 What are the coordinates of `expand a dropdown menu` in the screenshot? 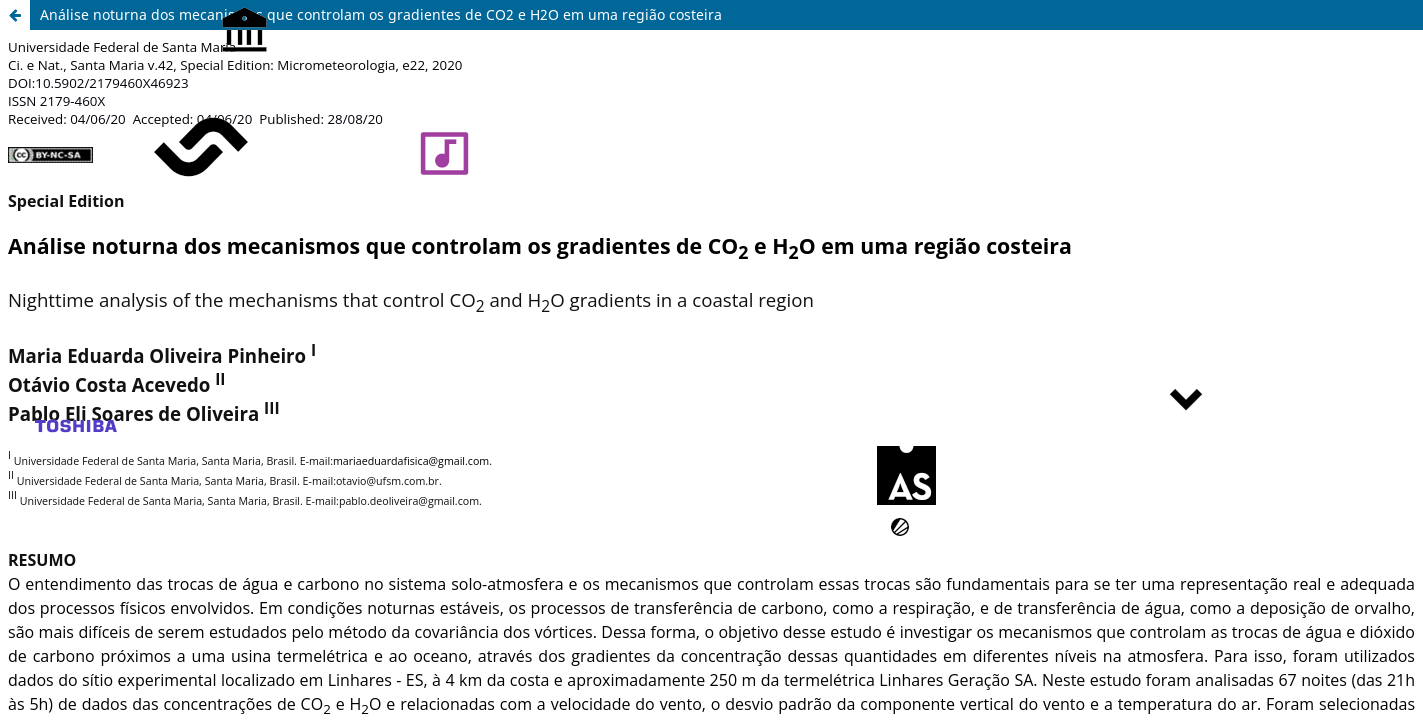 It's located at (1186, 399).